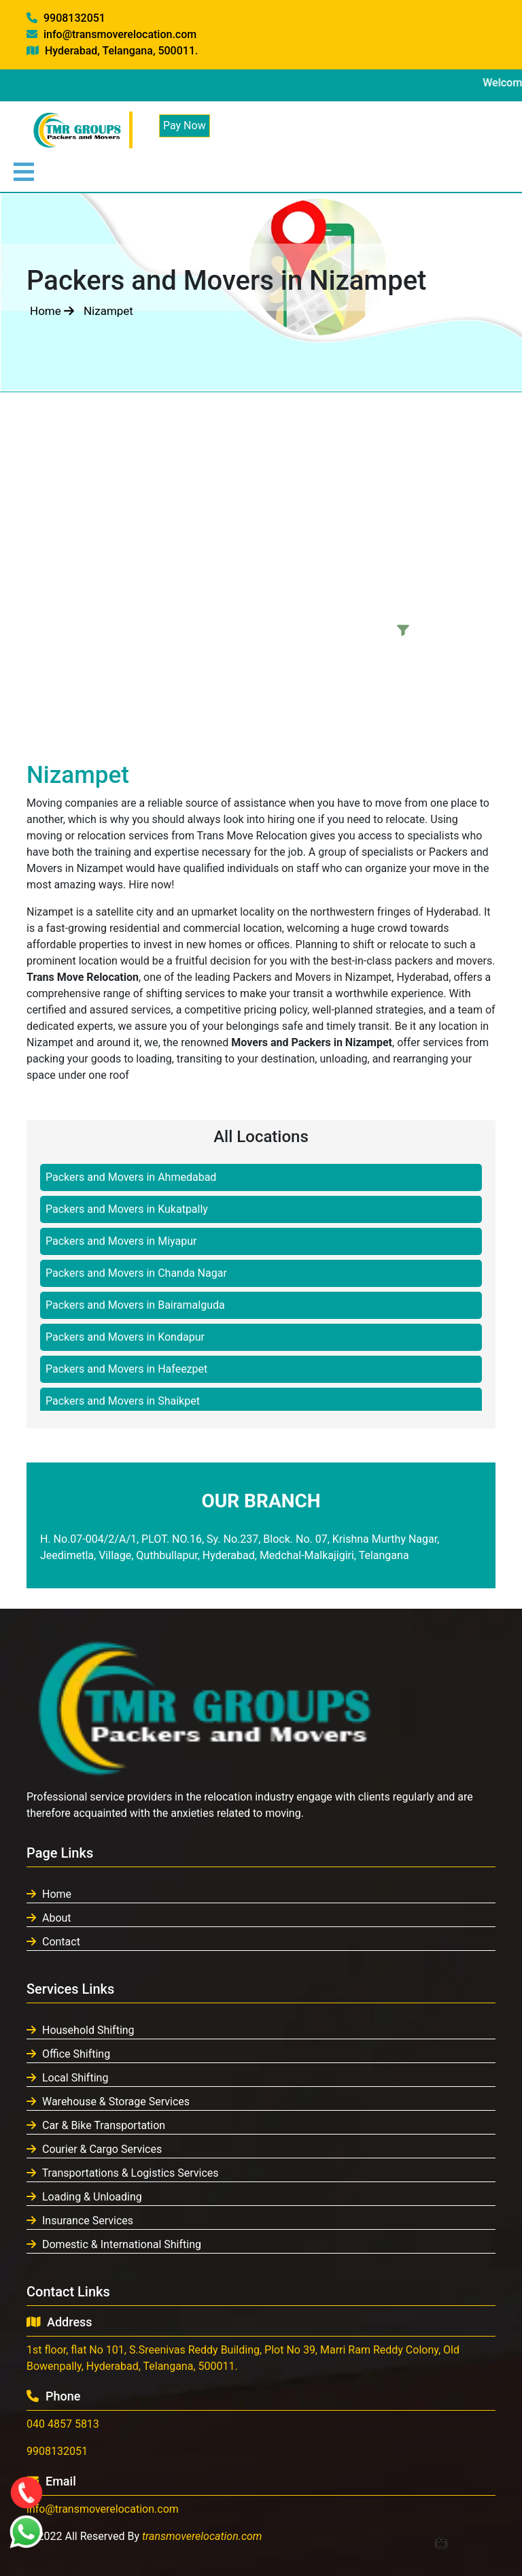 This screenshot has height=2576, width=522. I want to click on filter or sort content, so click(403, 630).